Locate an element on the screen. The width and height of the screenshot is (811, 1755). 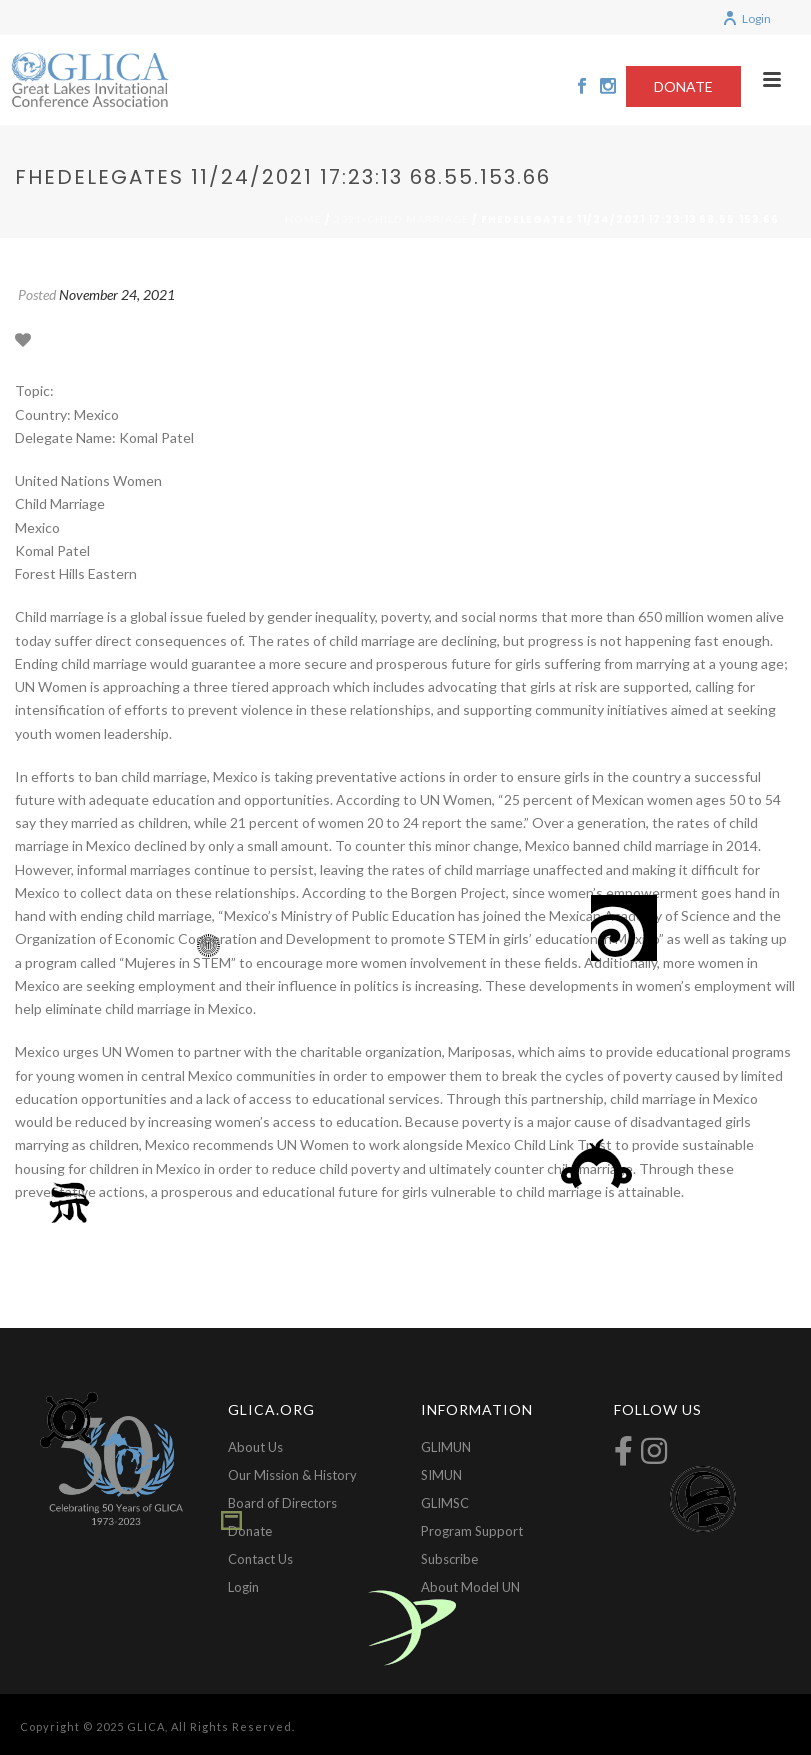
keycdn logo - a content delivery network service is located at coordinates (69, 1420).